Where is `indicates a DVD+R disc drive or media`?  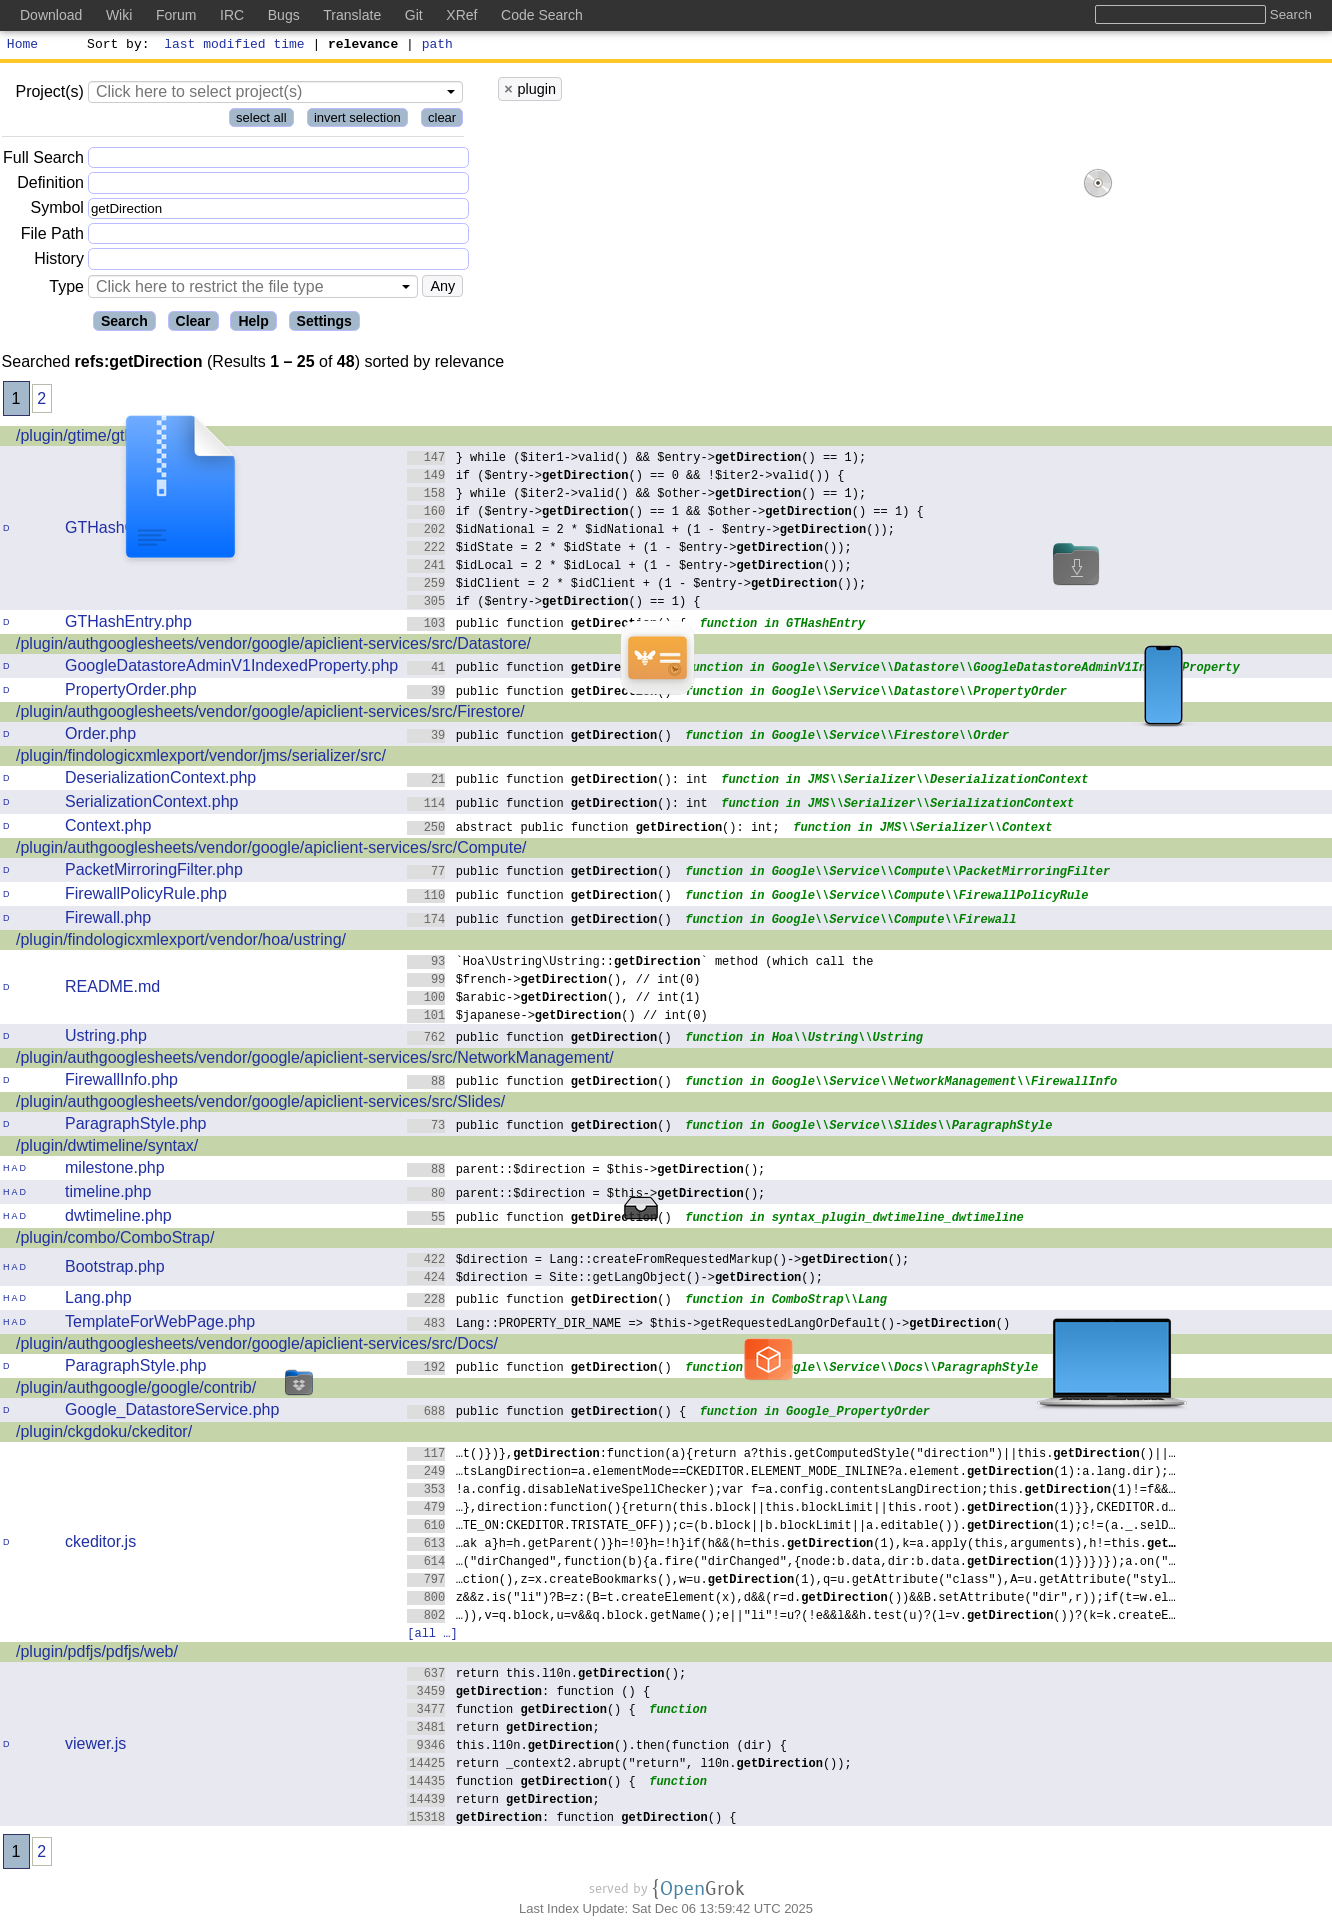 indicates a DVD+R disc drive or media is located at coordinates (1098, 183).